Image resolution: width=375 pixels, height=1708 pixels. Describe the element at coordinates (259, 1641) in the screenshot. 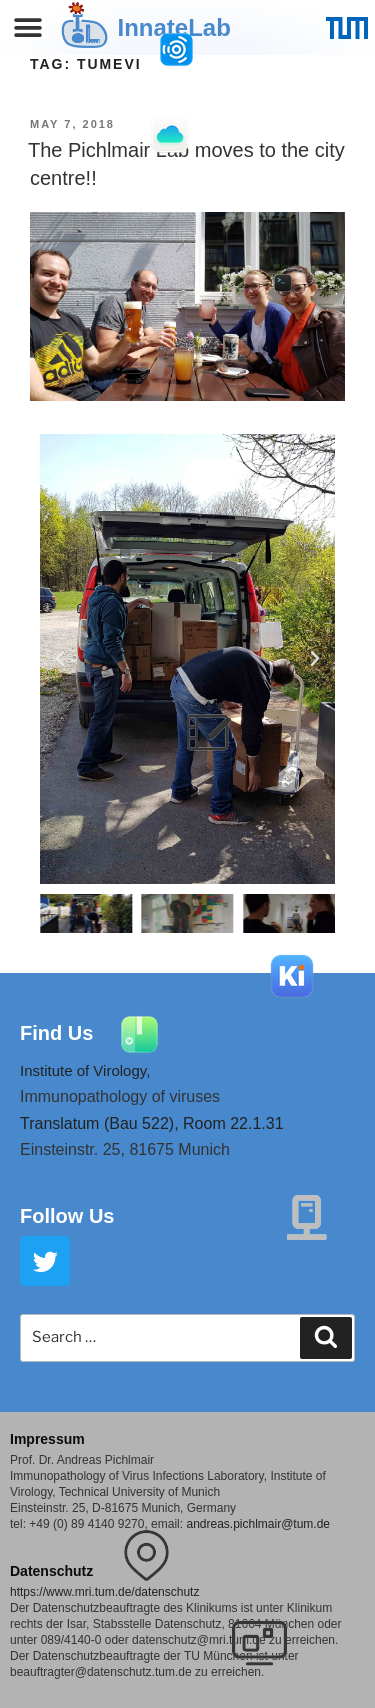

I see `access remote desktop settings` at that location.